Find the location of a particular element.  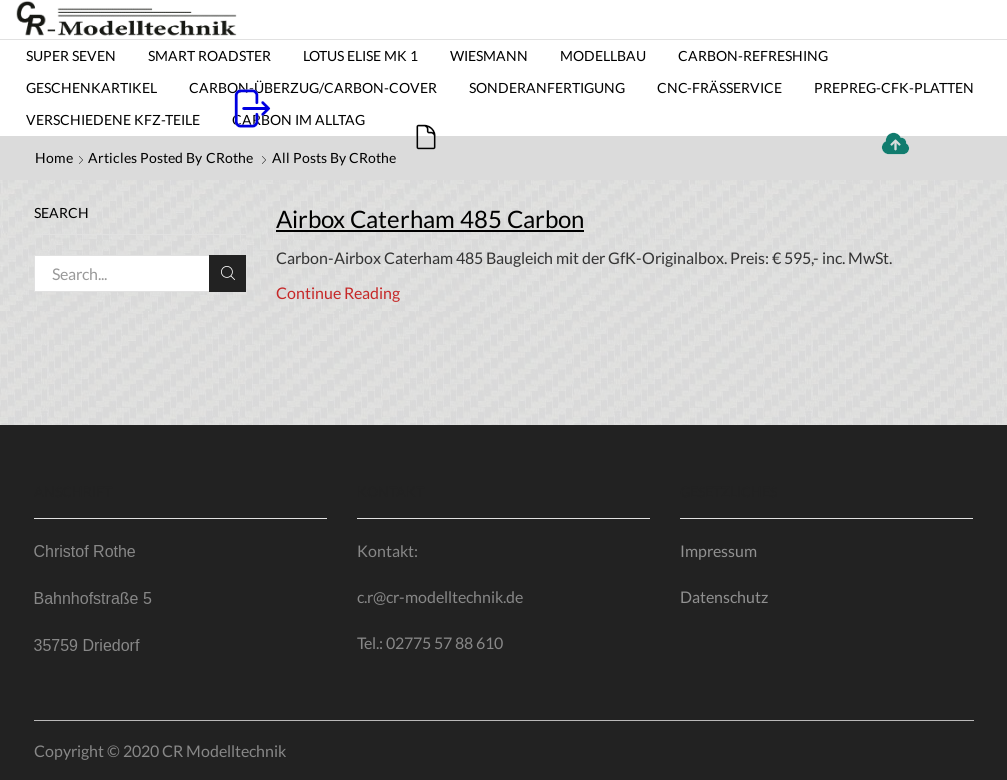

view document is located at coordinates (426, 137).